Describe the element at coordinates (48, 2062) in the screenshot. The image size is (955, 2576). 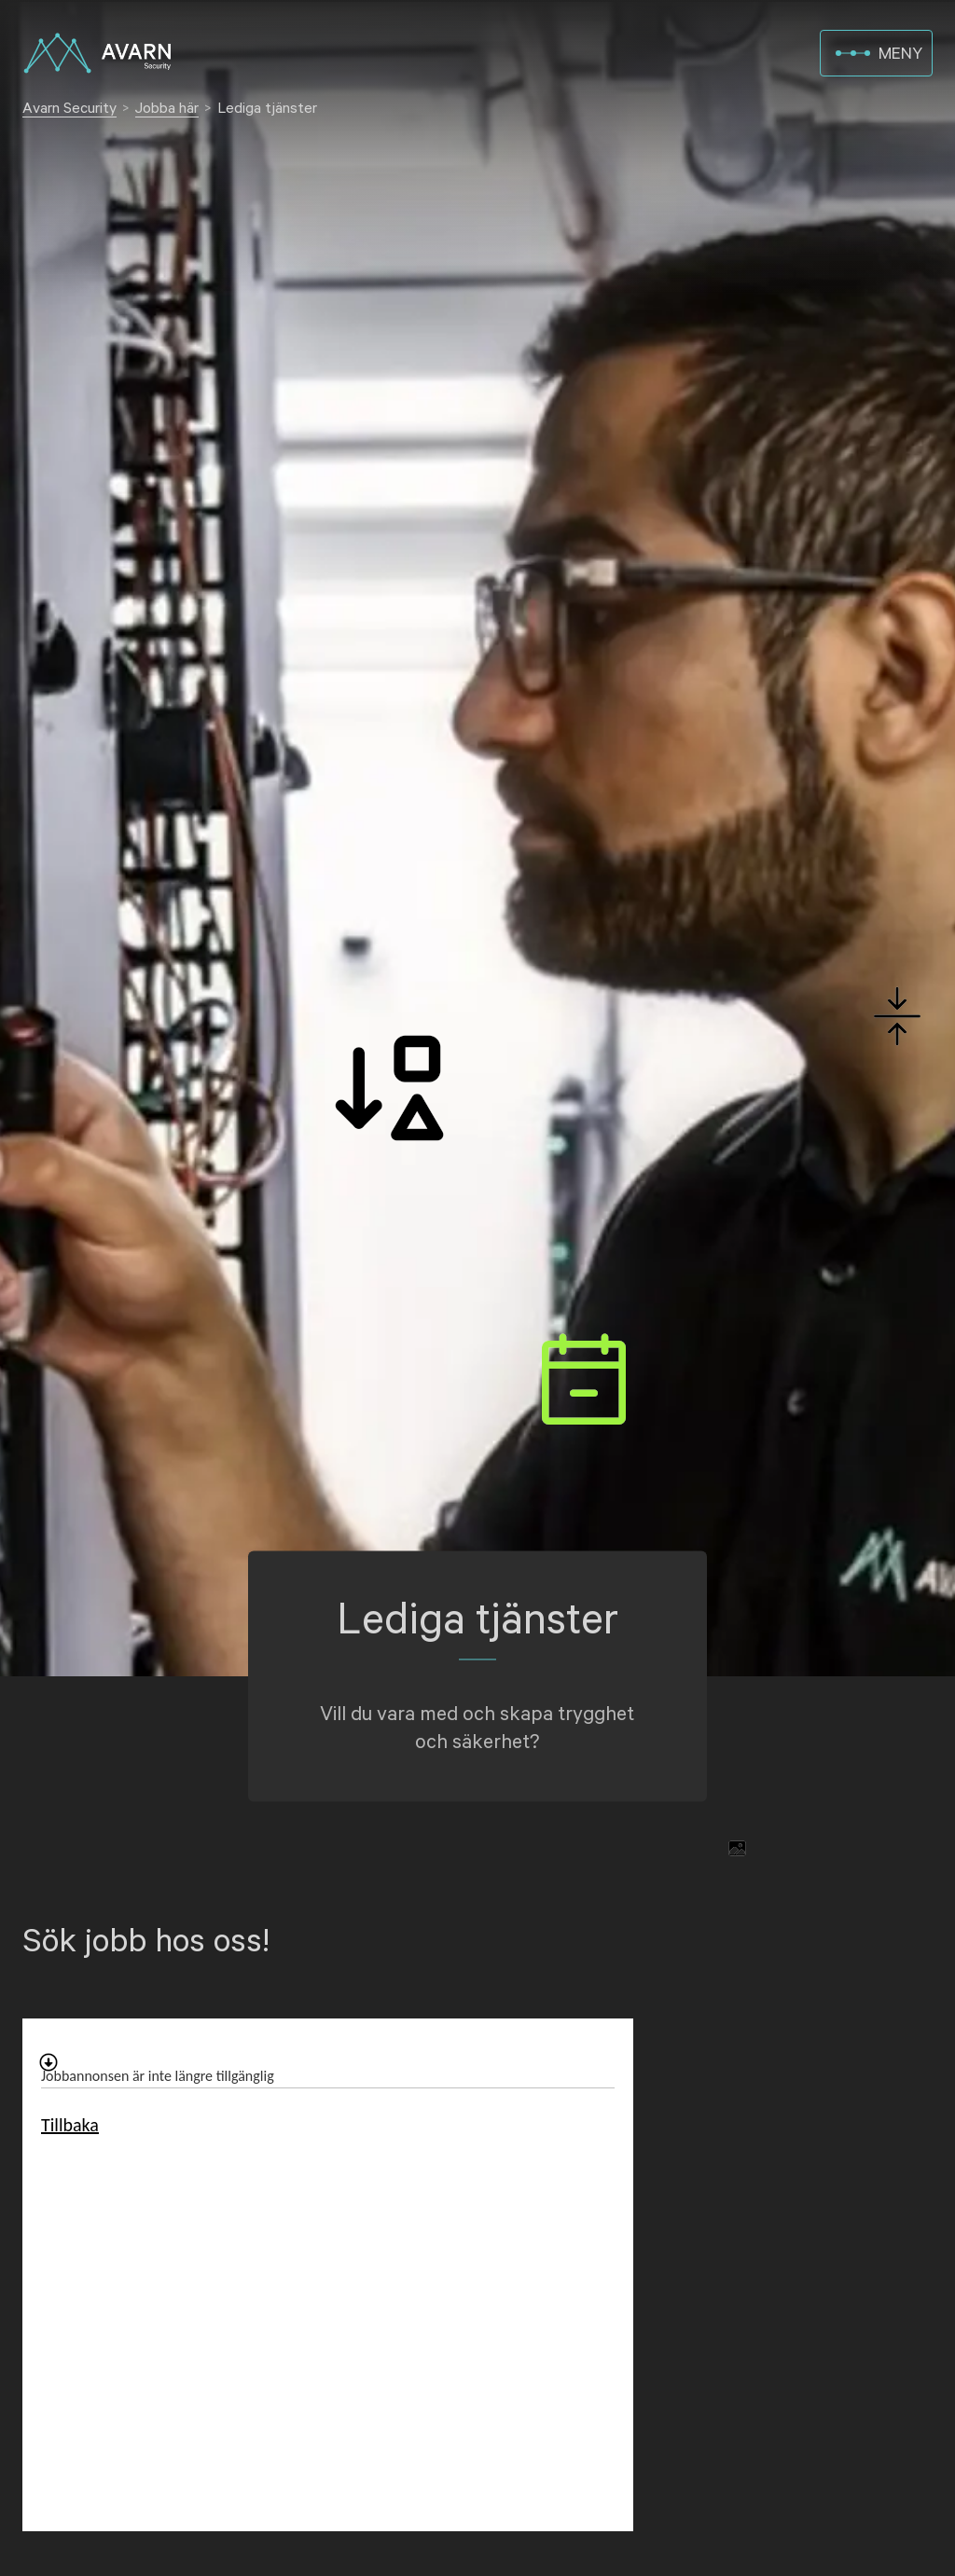
I see `download a file or content` at that location.